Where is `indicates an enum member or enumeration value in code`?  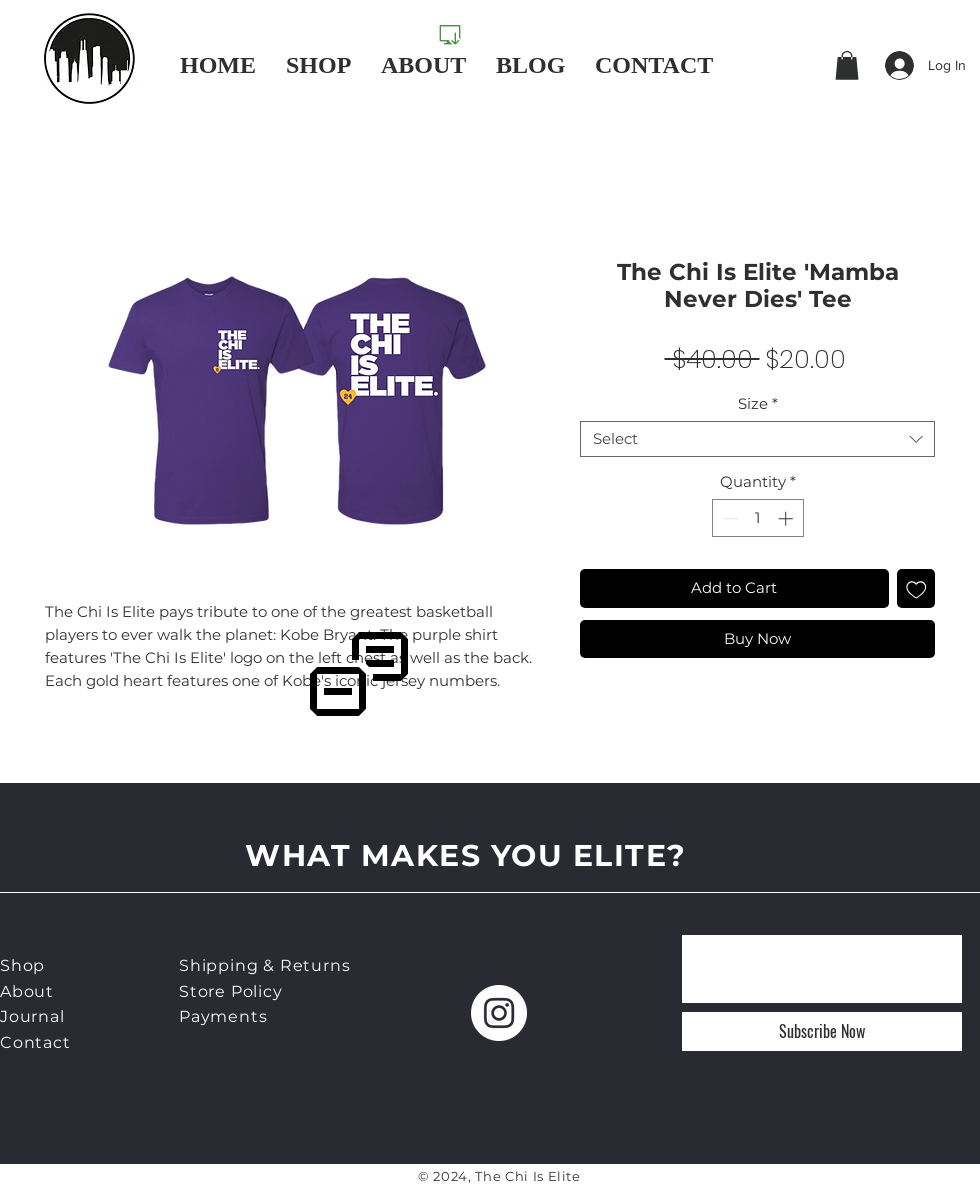 indicates an enum member or enumeration value in code is located at coordinates (359, 674).